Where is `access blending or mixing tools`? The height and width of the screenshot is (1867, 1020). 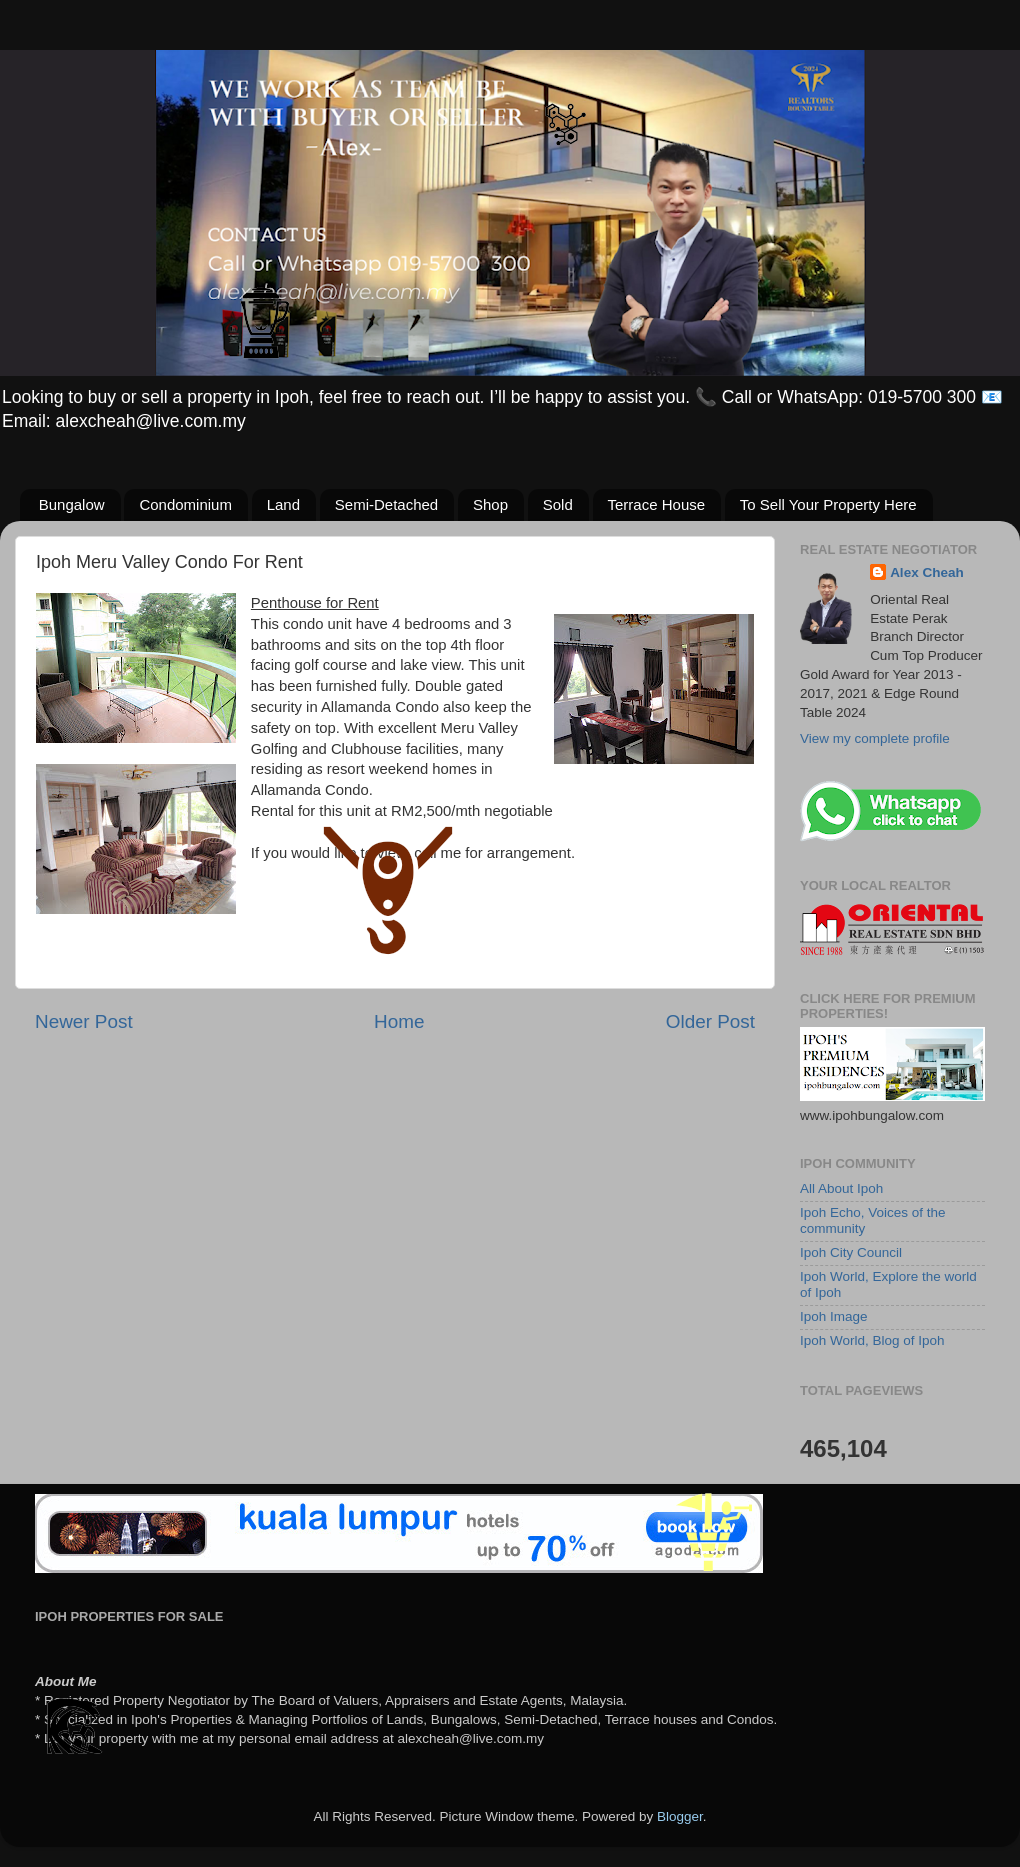 access blending or mixing tools is located at coordinates (261, 323).